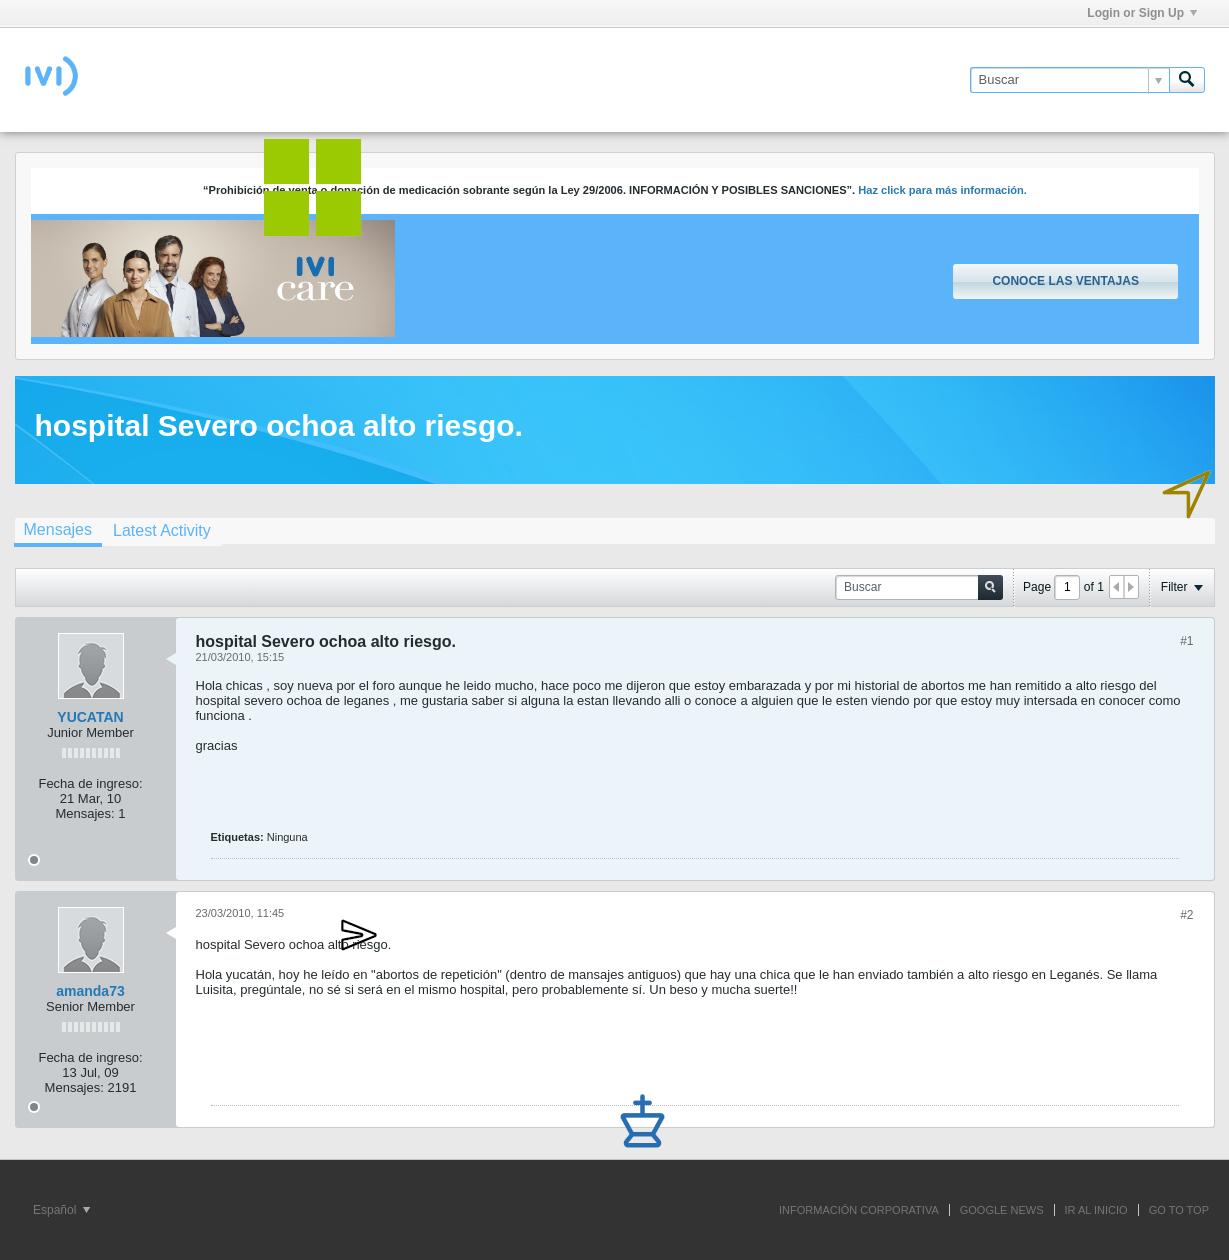  What do you see at coordinates (1186, 494) in the screenshot?
I see `get directions to a location` at bounding box center [1186, 494].